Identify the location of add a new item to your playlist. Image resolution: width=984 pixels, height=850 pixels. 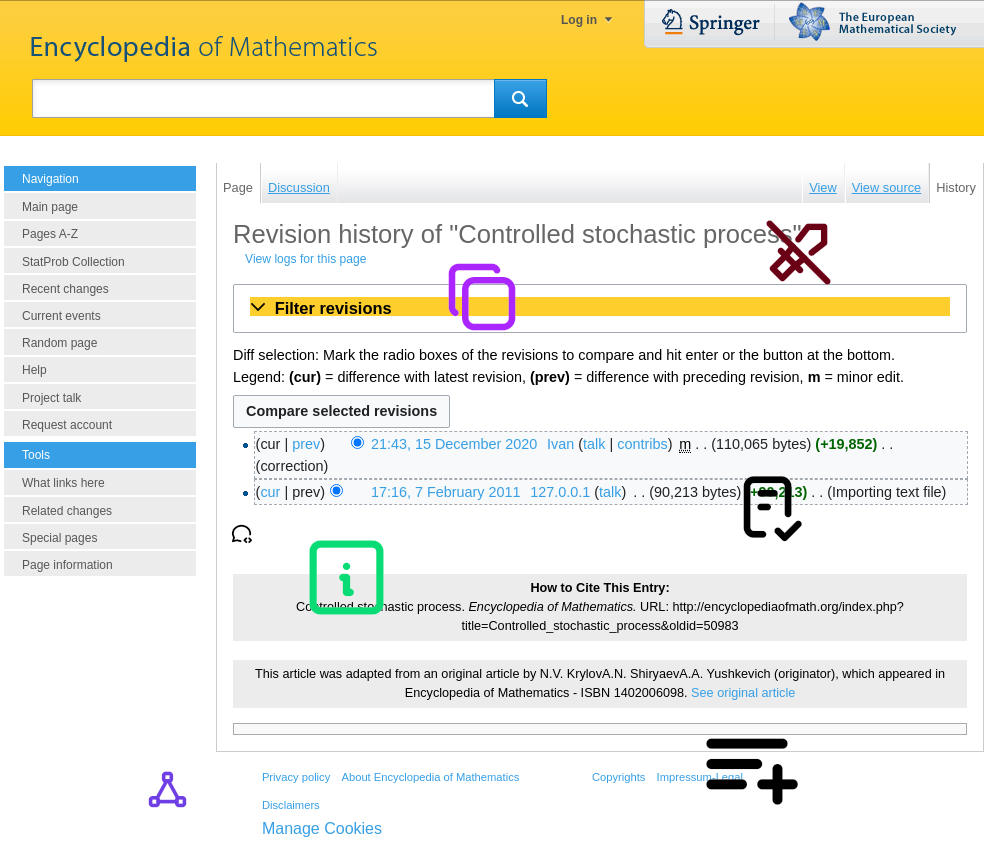
(747, 764).